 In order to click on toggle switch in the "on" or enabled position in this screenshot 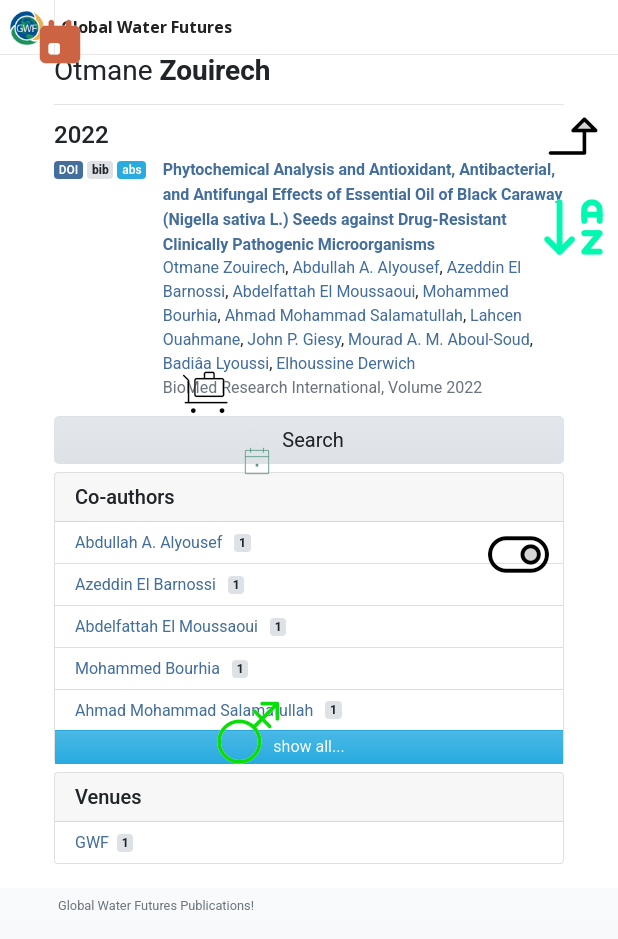, I will do `click(518, 554)`.